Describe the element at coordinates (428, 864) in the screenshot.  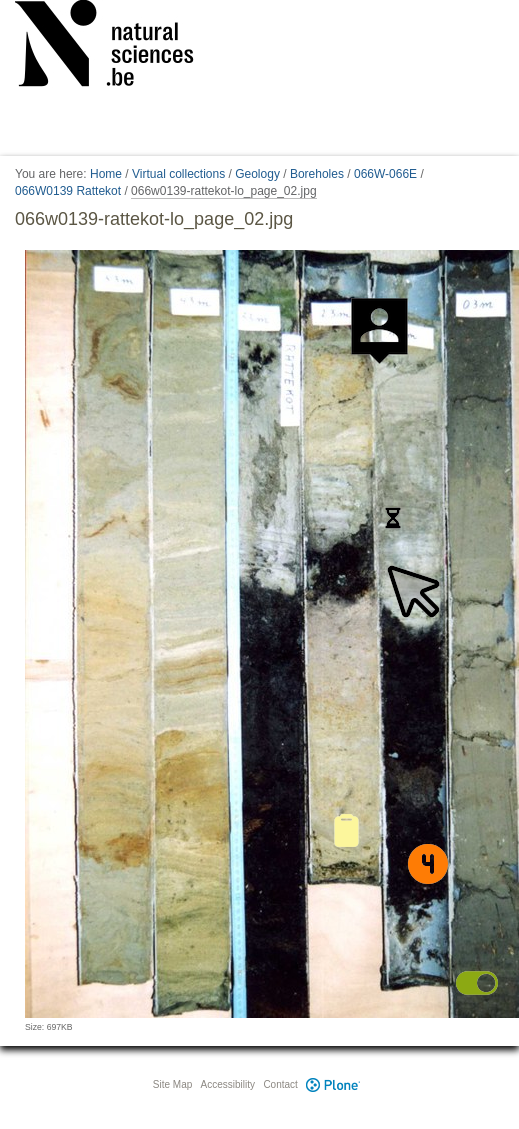
I see `indicates step 4 in a multi-step process` at that location.